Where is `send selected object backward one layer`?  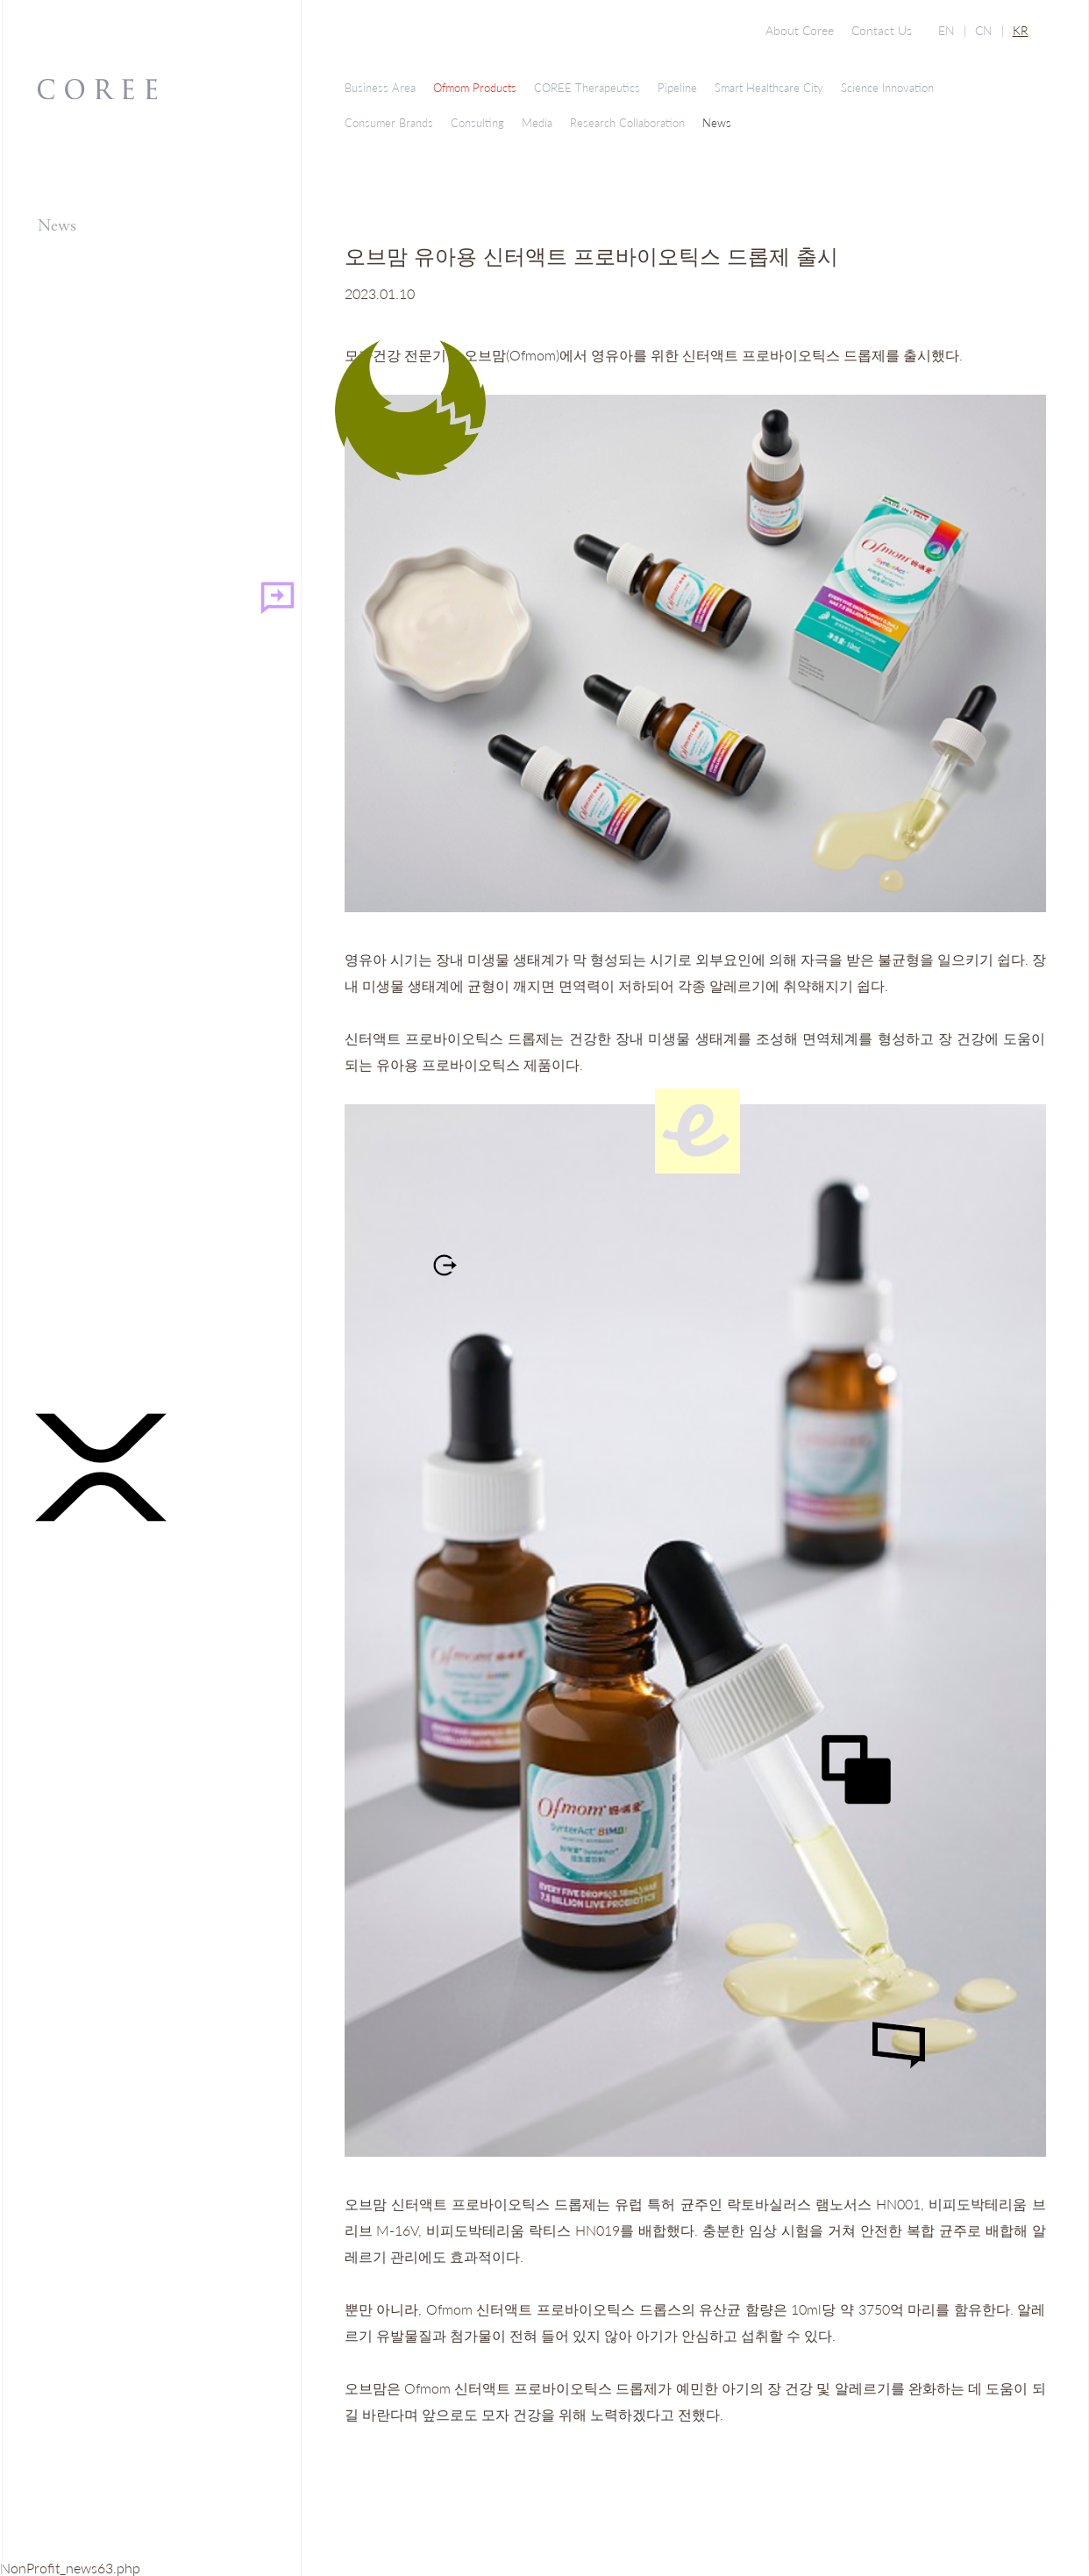 send selected object backward one layer is located at coordinates (856, 1769).